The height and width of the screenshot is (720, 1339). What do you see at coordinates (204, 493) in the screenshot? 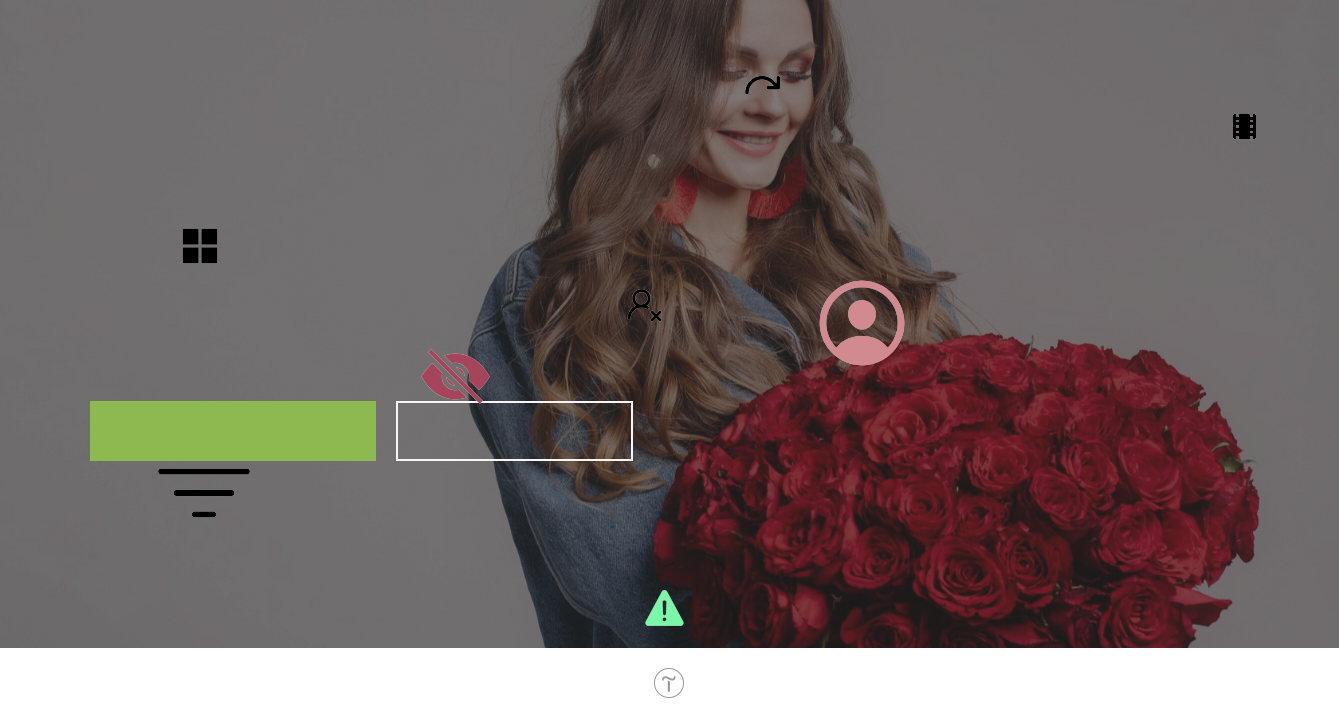
I see `filter or sort content` at bounding box center [204, 493].